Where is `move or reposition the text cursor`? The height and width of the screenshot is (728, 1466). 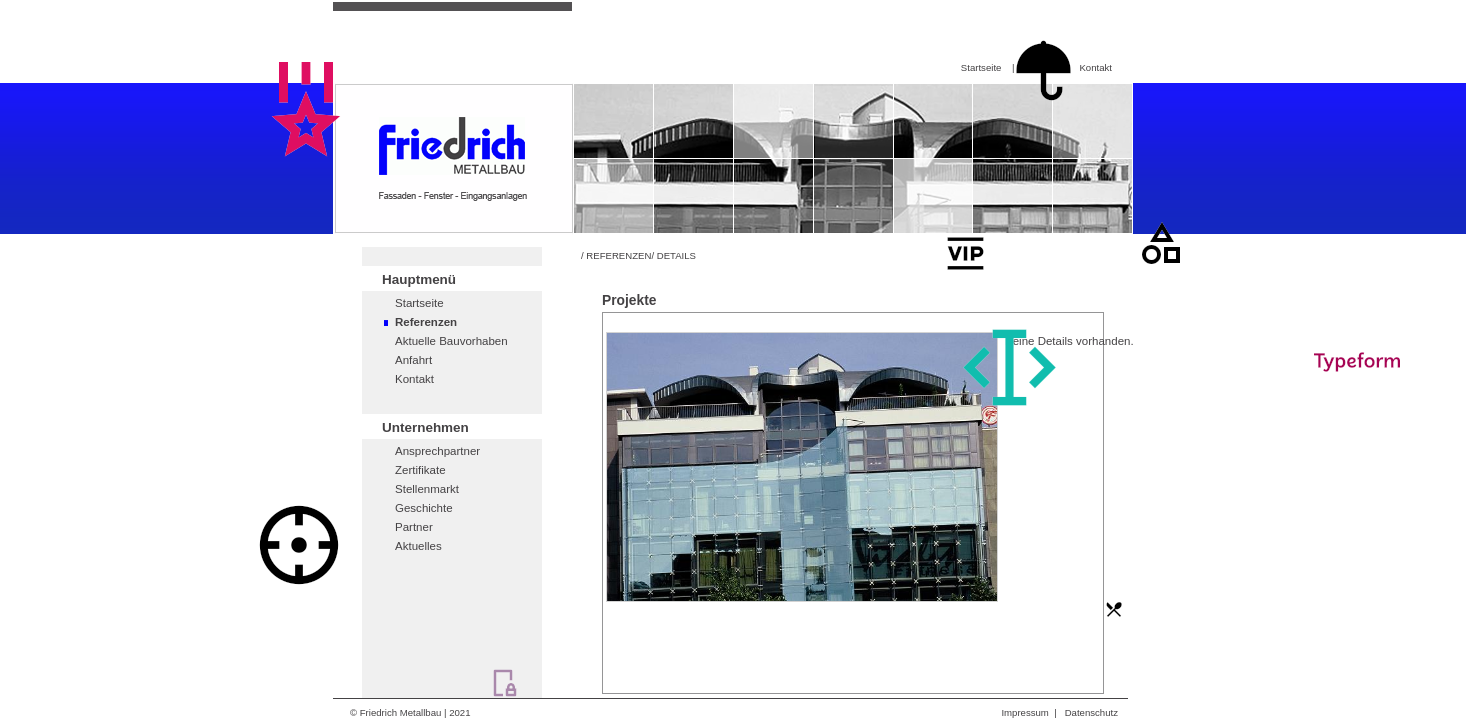 move or reposition the text cursor is located at coordinates (1009, 367).